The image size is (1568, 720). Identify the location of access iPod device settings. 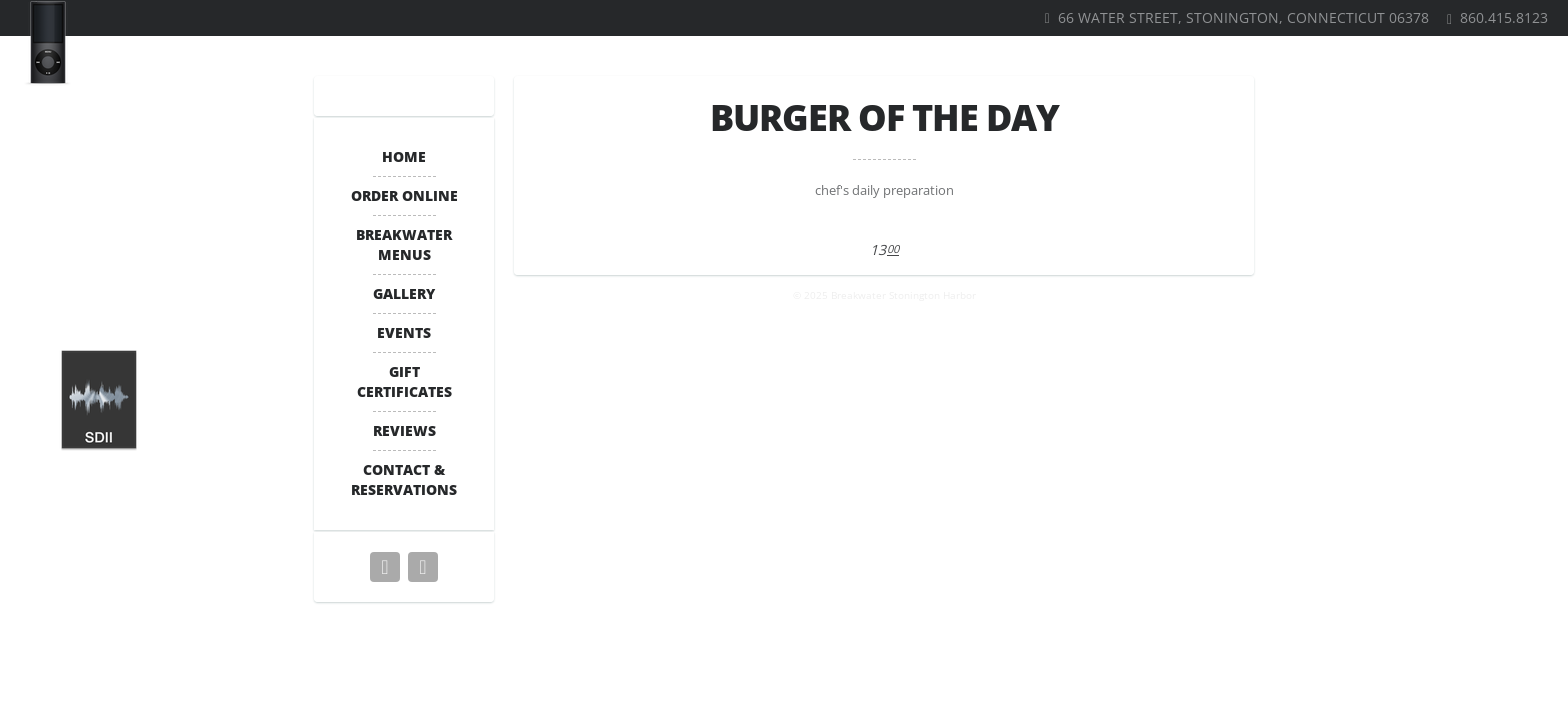
(47, 43).